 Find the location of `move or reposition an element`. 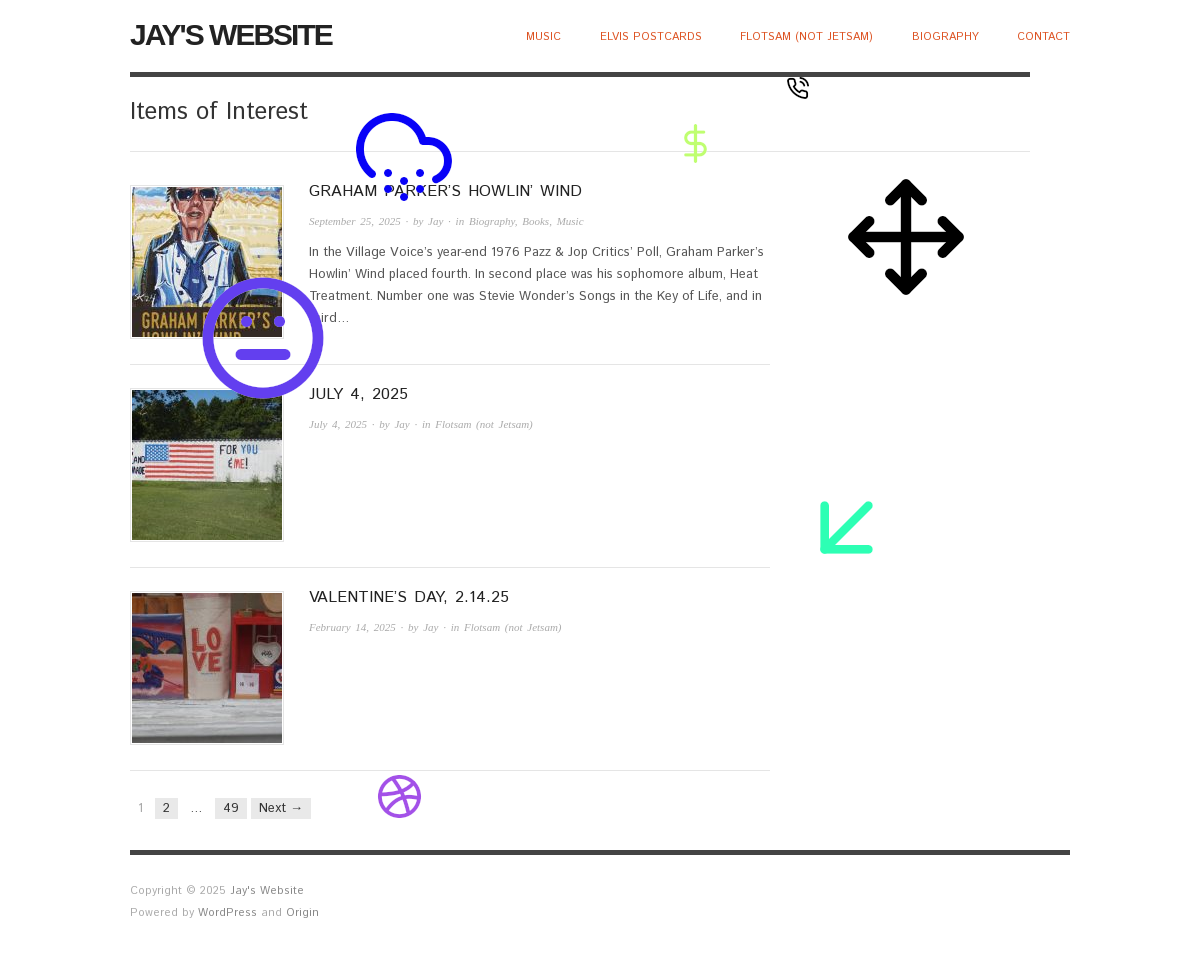

move or reposition an element is located at coordinates (906, 237).